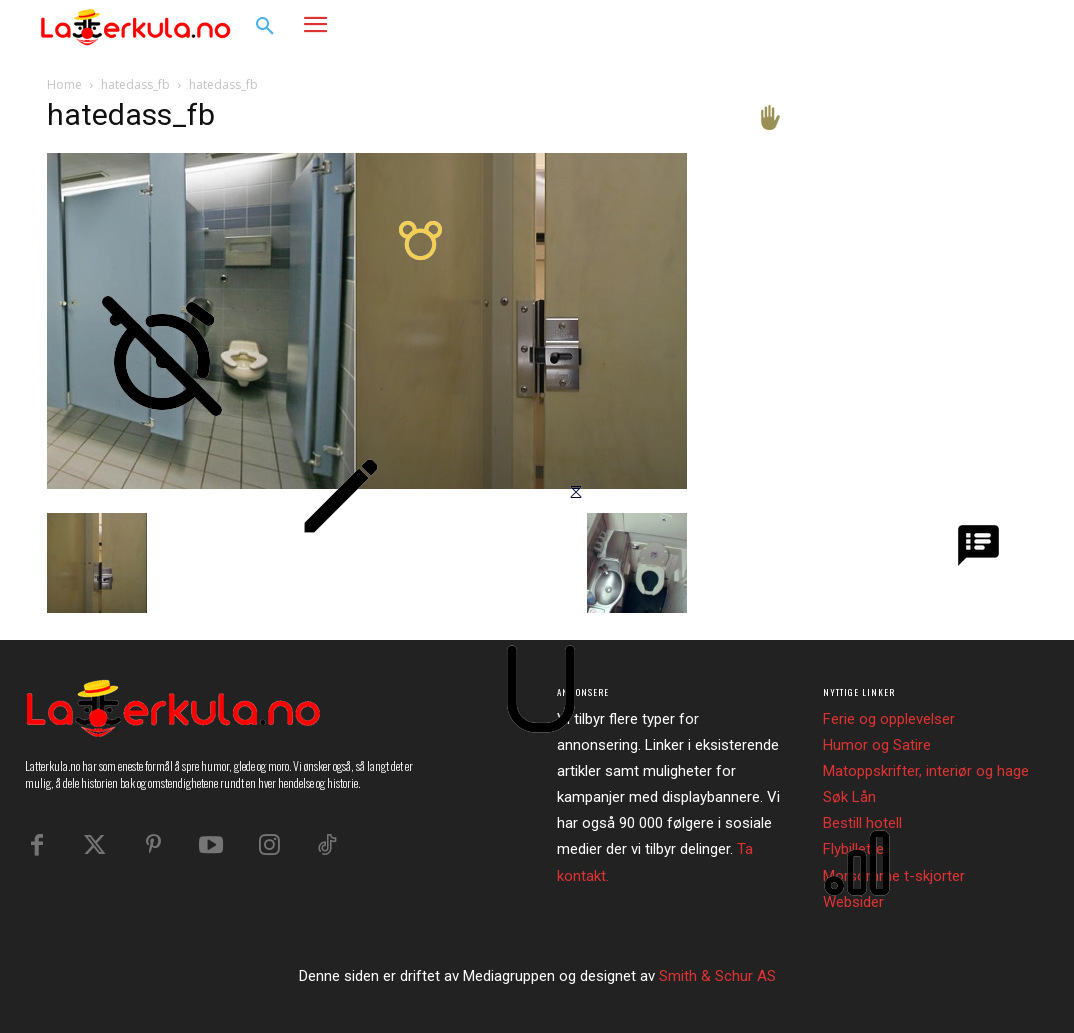 Image resolution: width=1074 pixels, height=1033 pixels. I want to click on represents the letter U in text or keyboard input, so click(541, 689).